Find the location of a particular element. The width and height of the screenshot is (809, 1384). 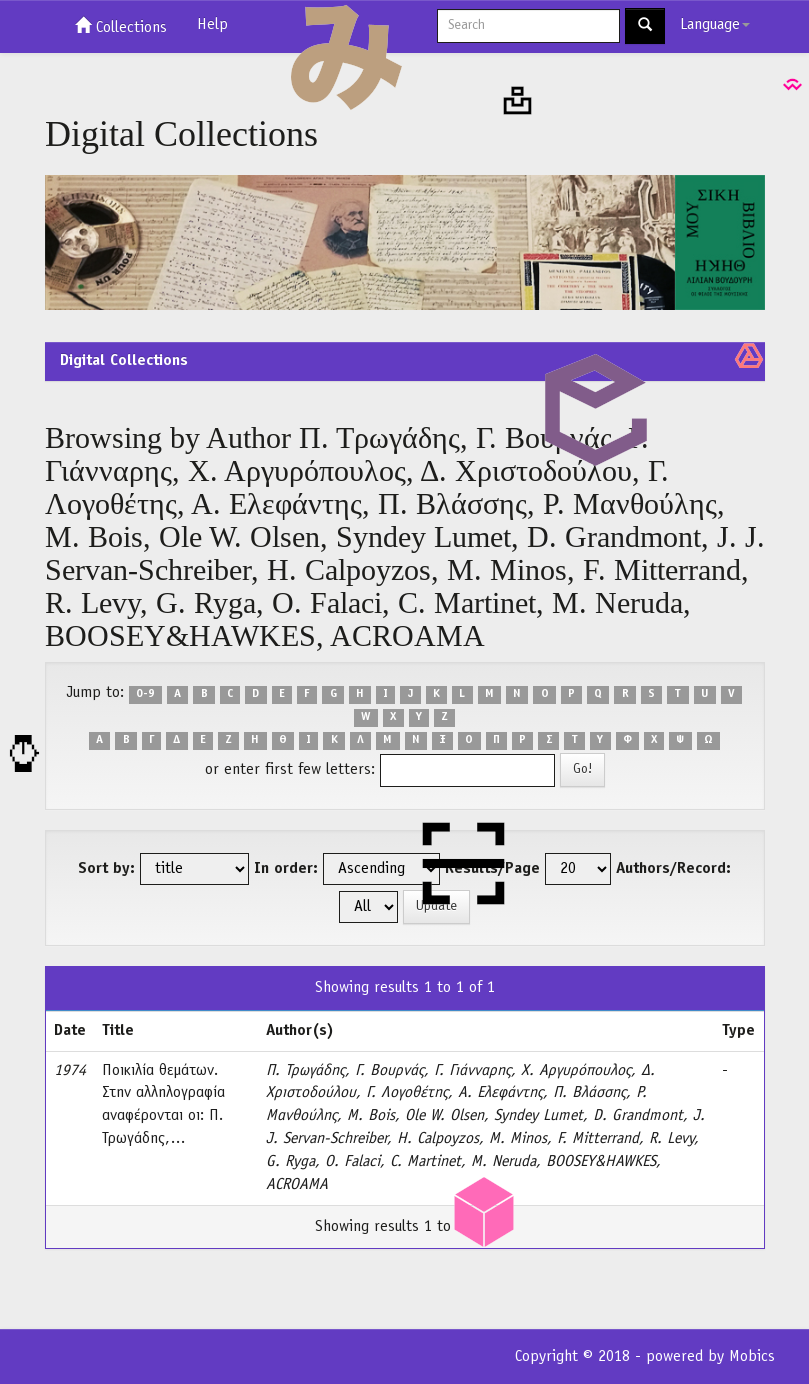

open the Mihon manga reader app is located at coordinates (346, 57).